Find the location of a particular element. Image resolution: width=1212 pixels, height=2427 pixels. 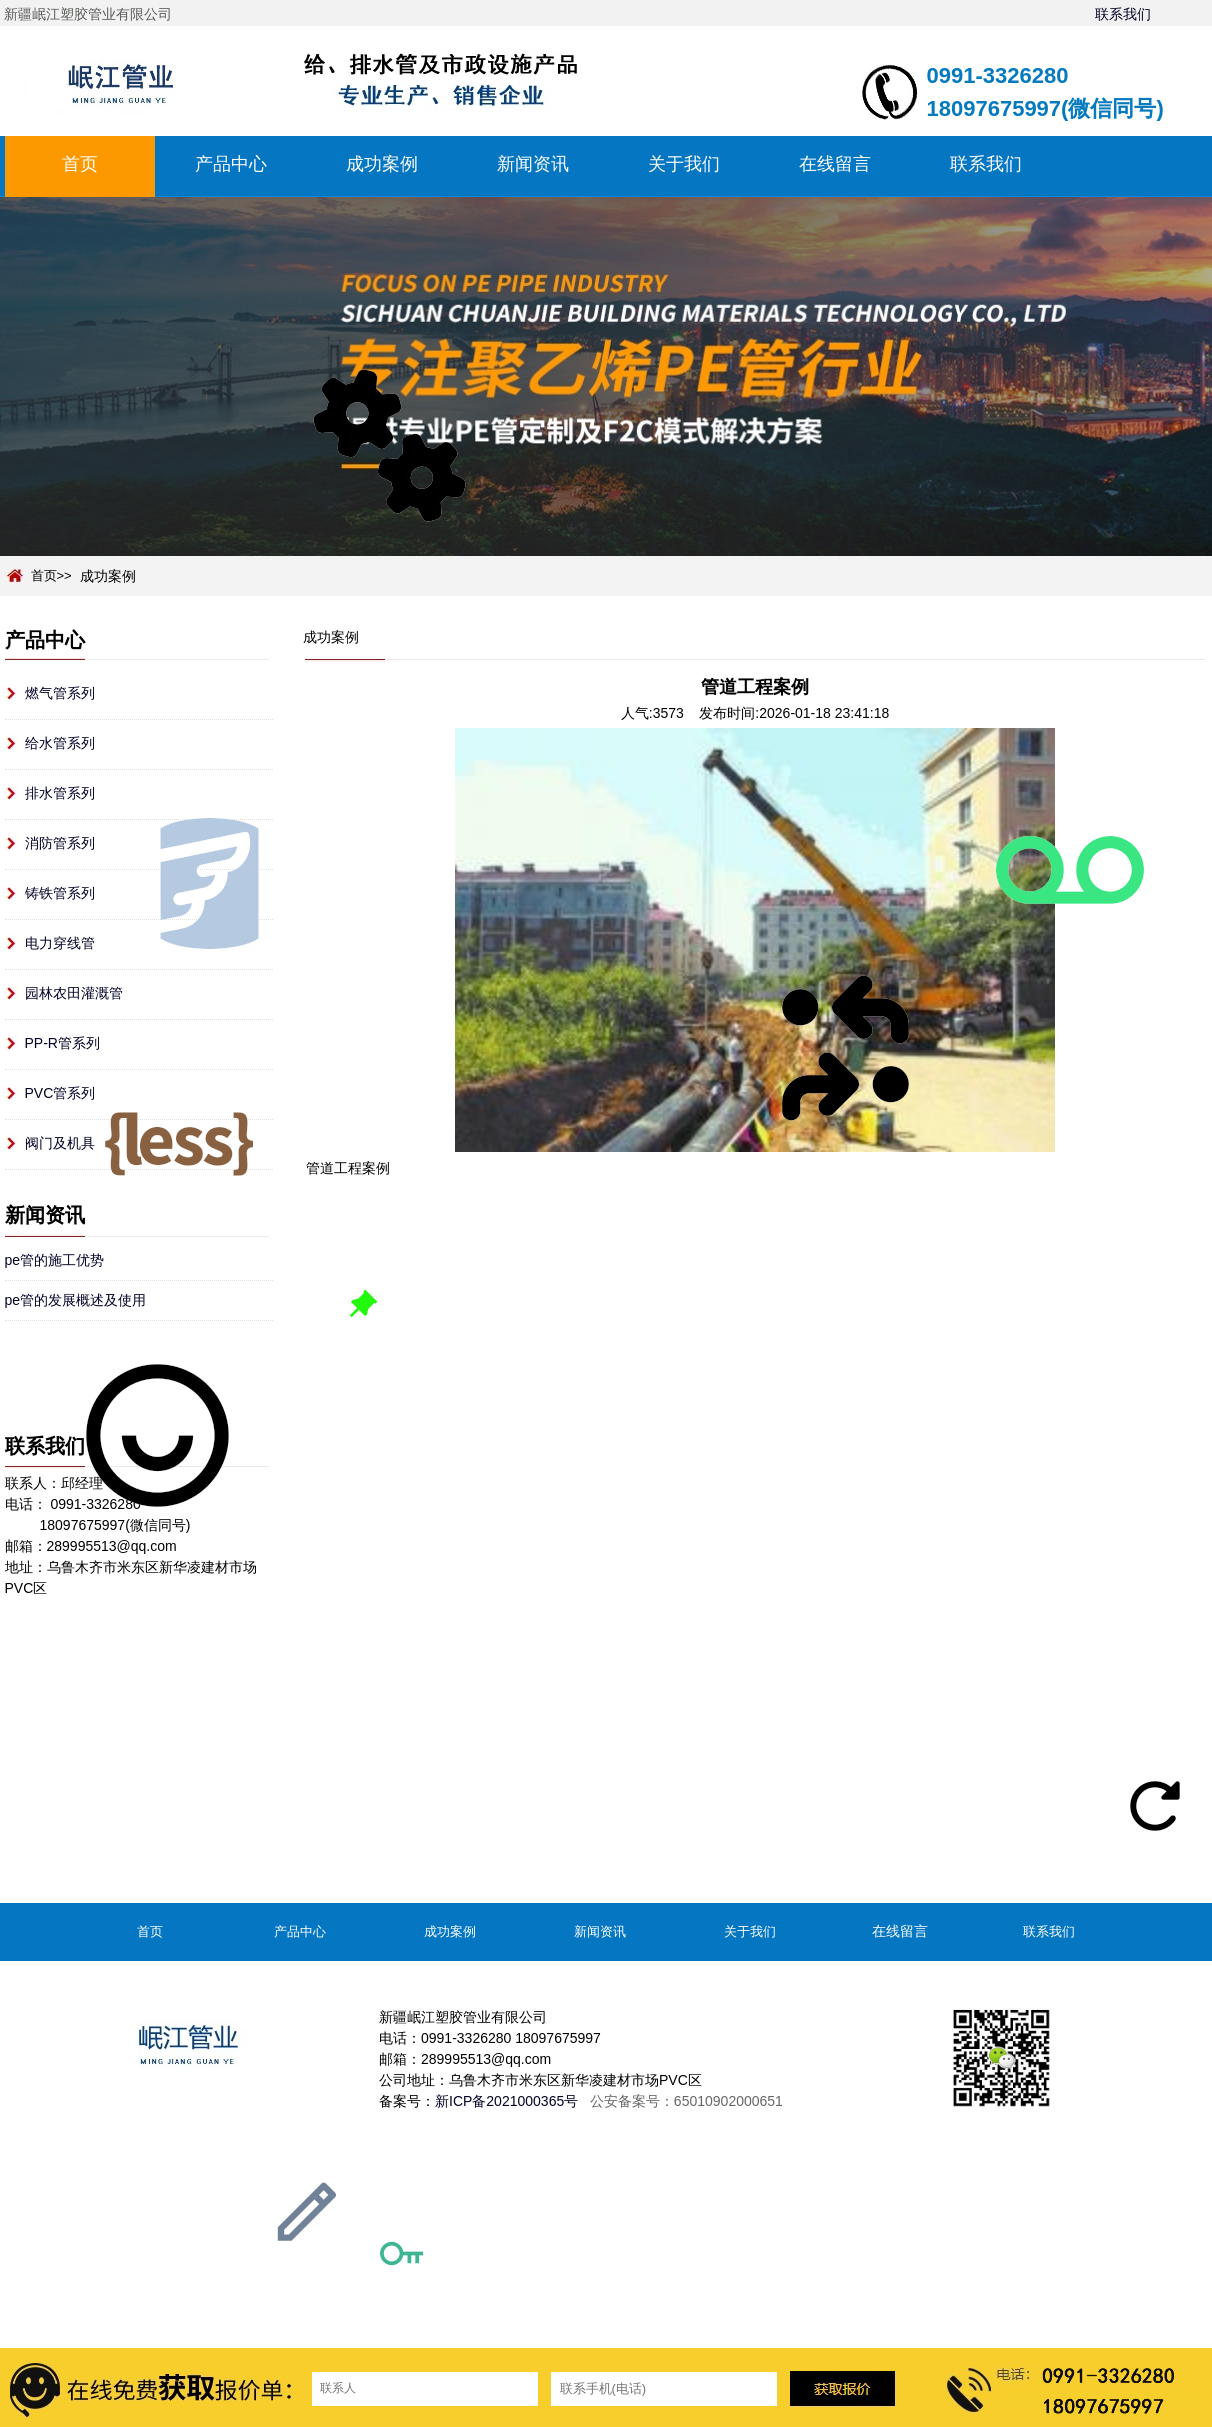

less css preprocessor logo is located at coordinates (179, 1144).